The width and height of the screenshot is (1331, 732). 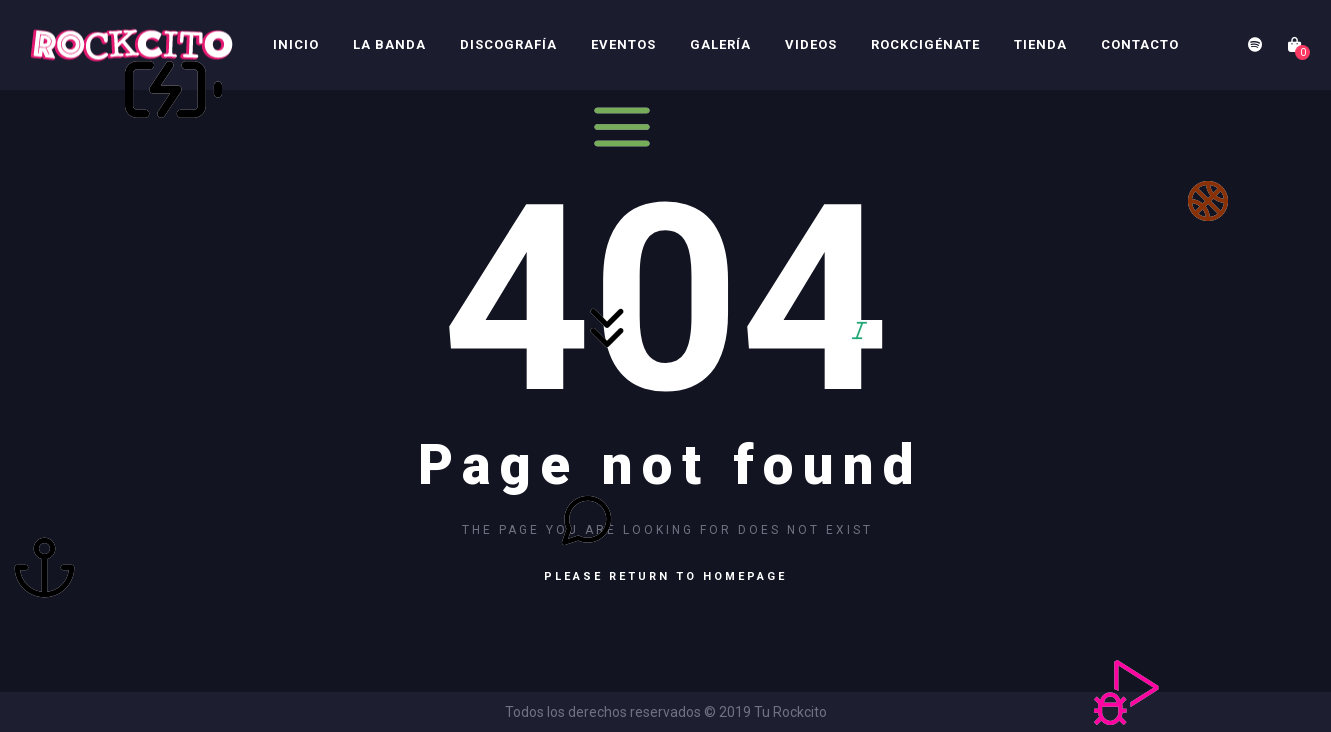 What do you see at coordinates (622, 127) in the screenshot?
I see `open navigation menu` at bounding box center [622, 127].